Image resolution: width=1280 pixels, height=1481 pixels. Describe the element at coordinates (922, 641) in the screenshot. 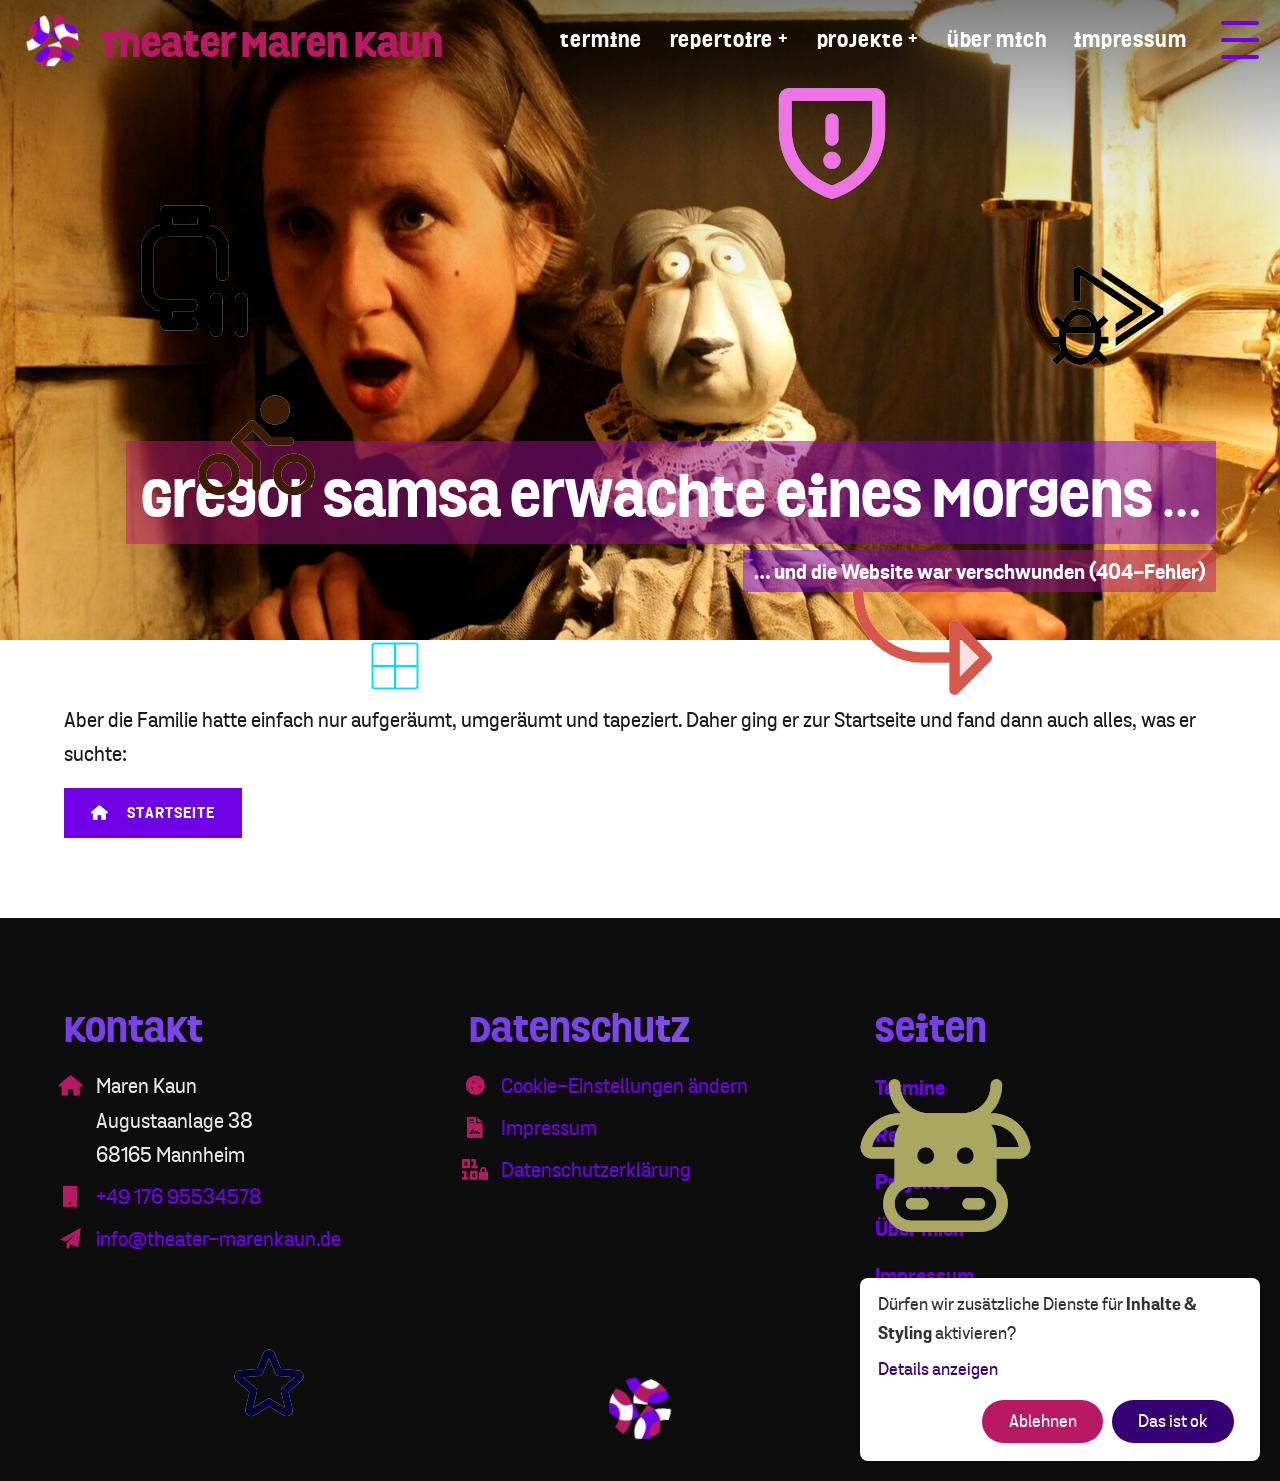

I see `reply to a message or comment` at that location.